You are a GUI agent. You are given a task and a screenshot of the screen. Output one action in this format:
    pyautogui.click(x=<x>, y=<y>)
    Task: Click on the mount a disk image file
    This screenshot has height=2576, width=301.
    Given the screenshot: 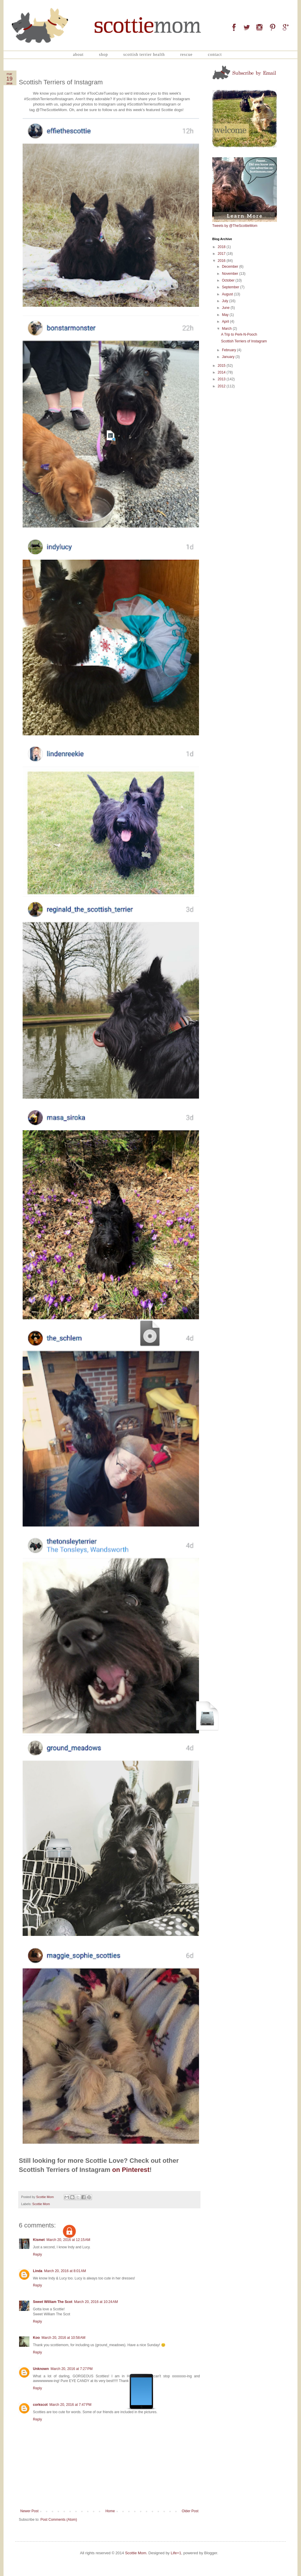 What is the action you would take?
    pyautogui.click(x=207, y=1716)
    